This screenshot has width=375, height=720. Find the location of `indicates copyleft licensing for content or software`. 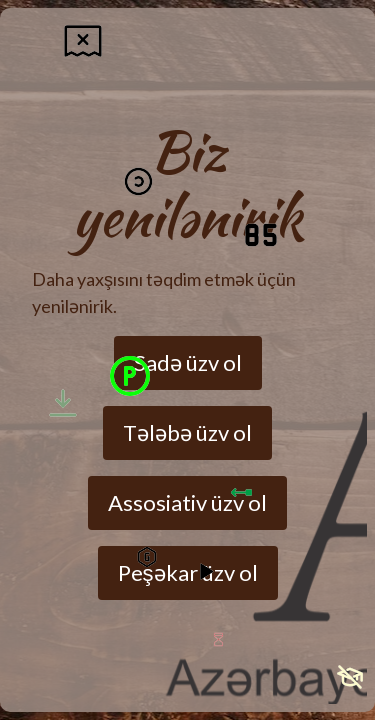

indicates copyleft licensing for content or software is located at coordinates (138, 181).